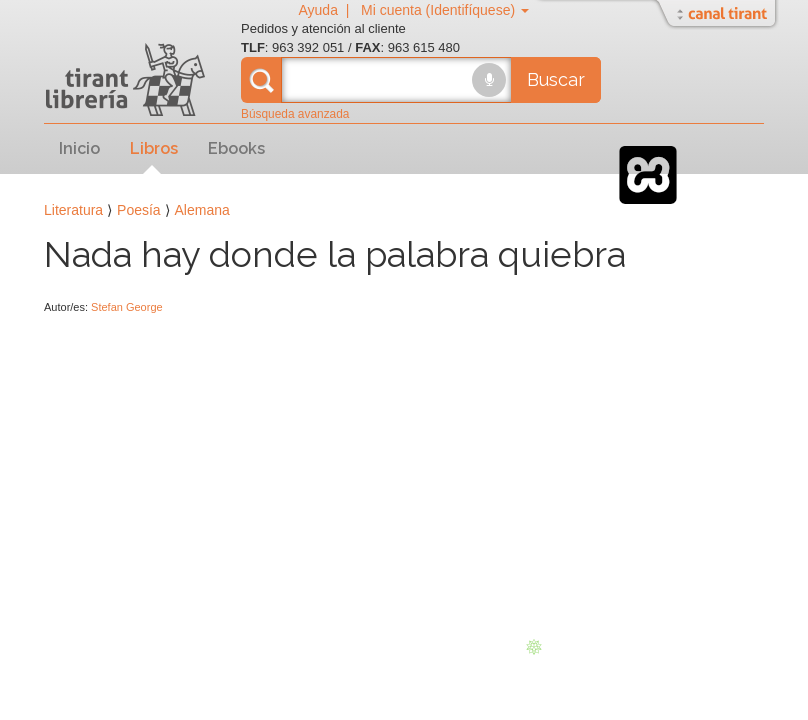 The height and width of the screenshot is (720, 808). I want to click on open wolfram alpha, so click(534, 647).